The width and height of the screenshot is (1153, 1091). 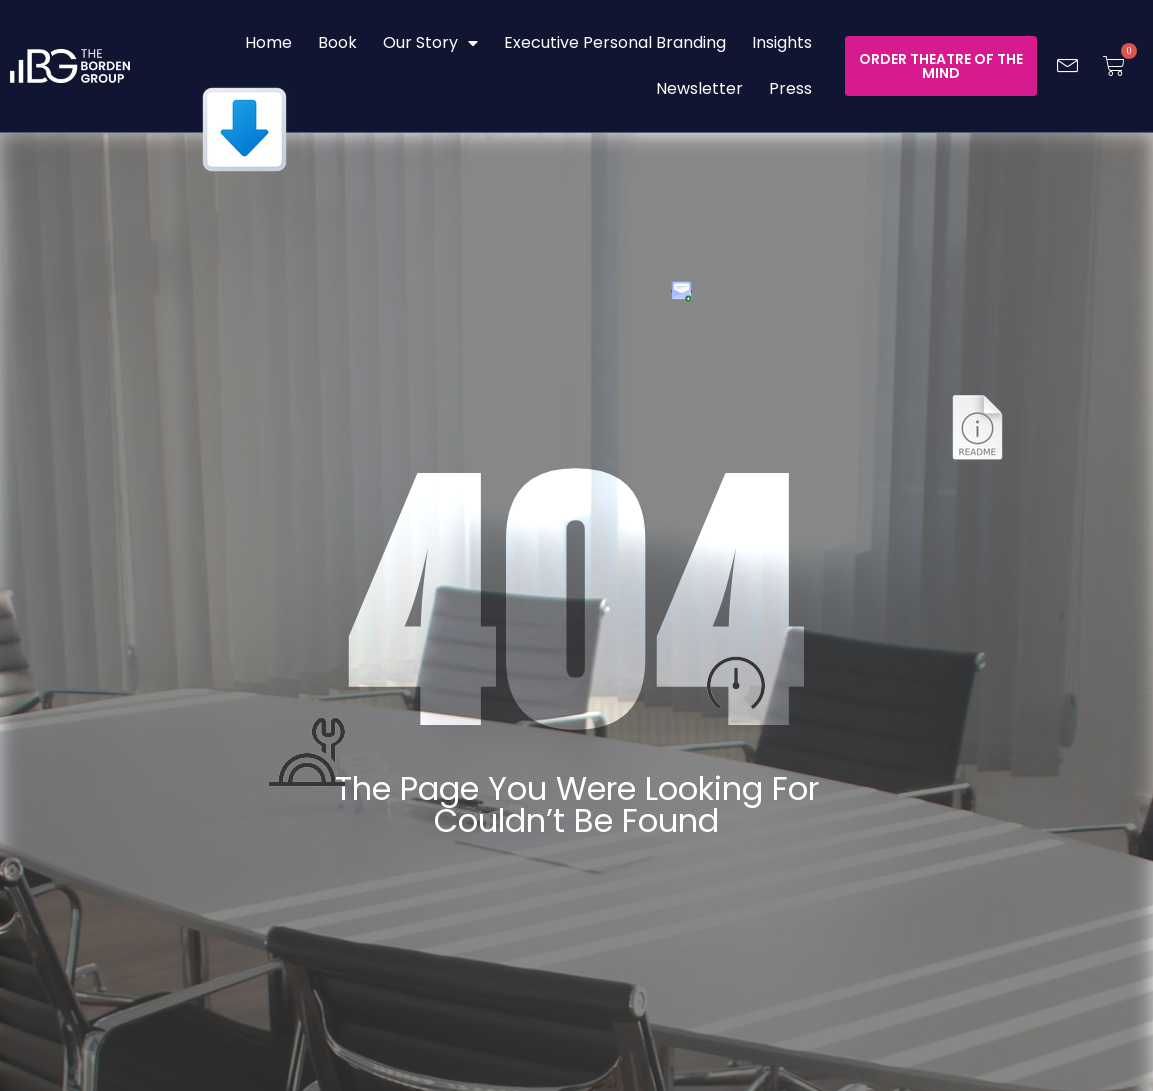 I want to click on open readme documentation file, so click(x=977, y=428).